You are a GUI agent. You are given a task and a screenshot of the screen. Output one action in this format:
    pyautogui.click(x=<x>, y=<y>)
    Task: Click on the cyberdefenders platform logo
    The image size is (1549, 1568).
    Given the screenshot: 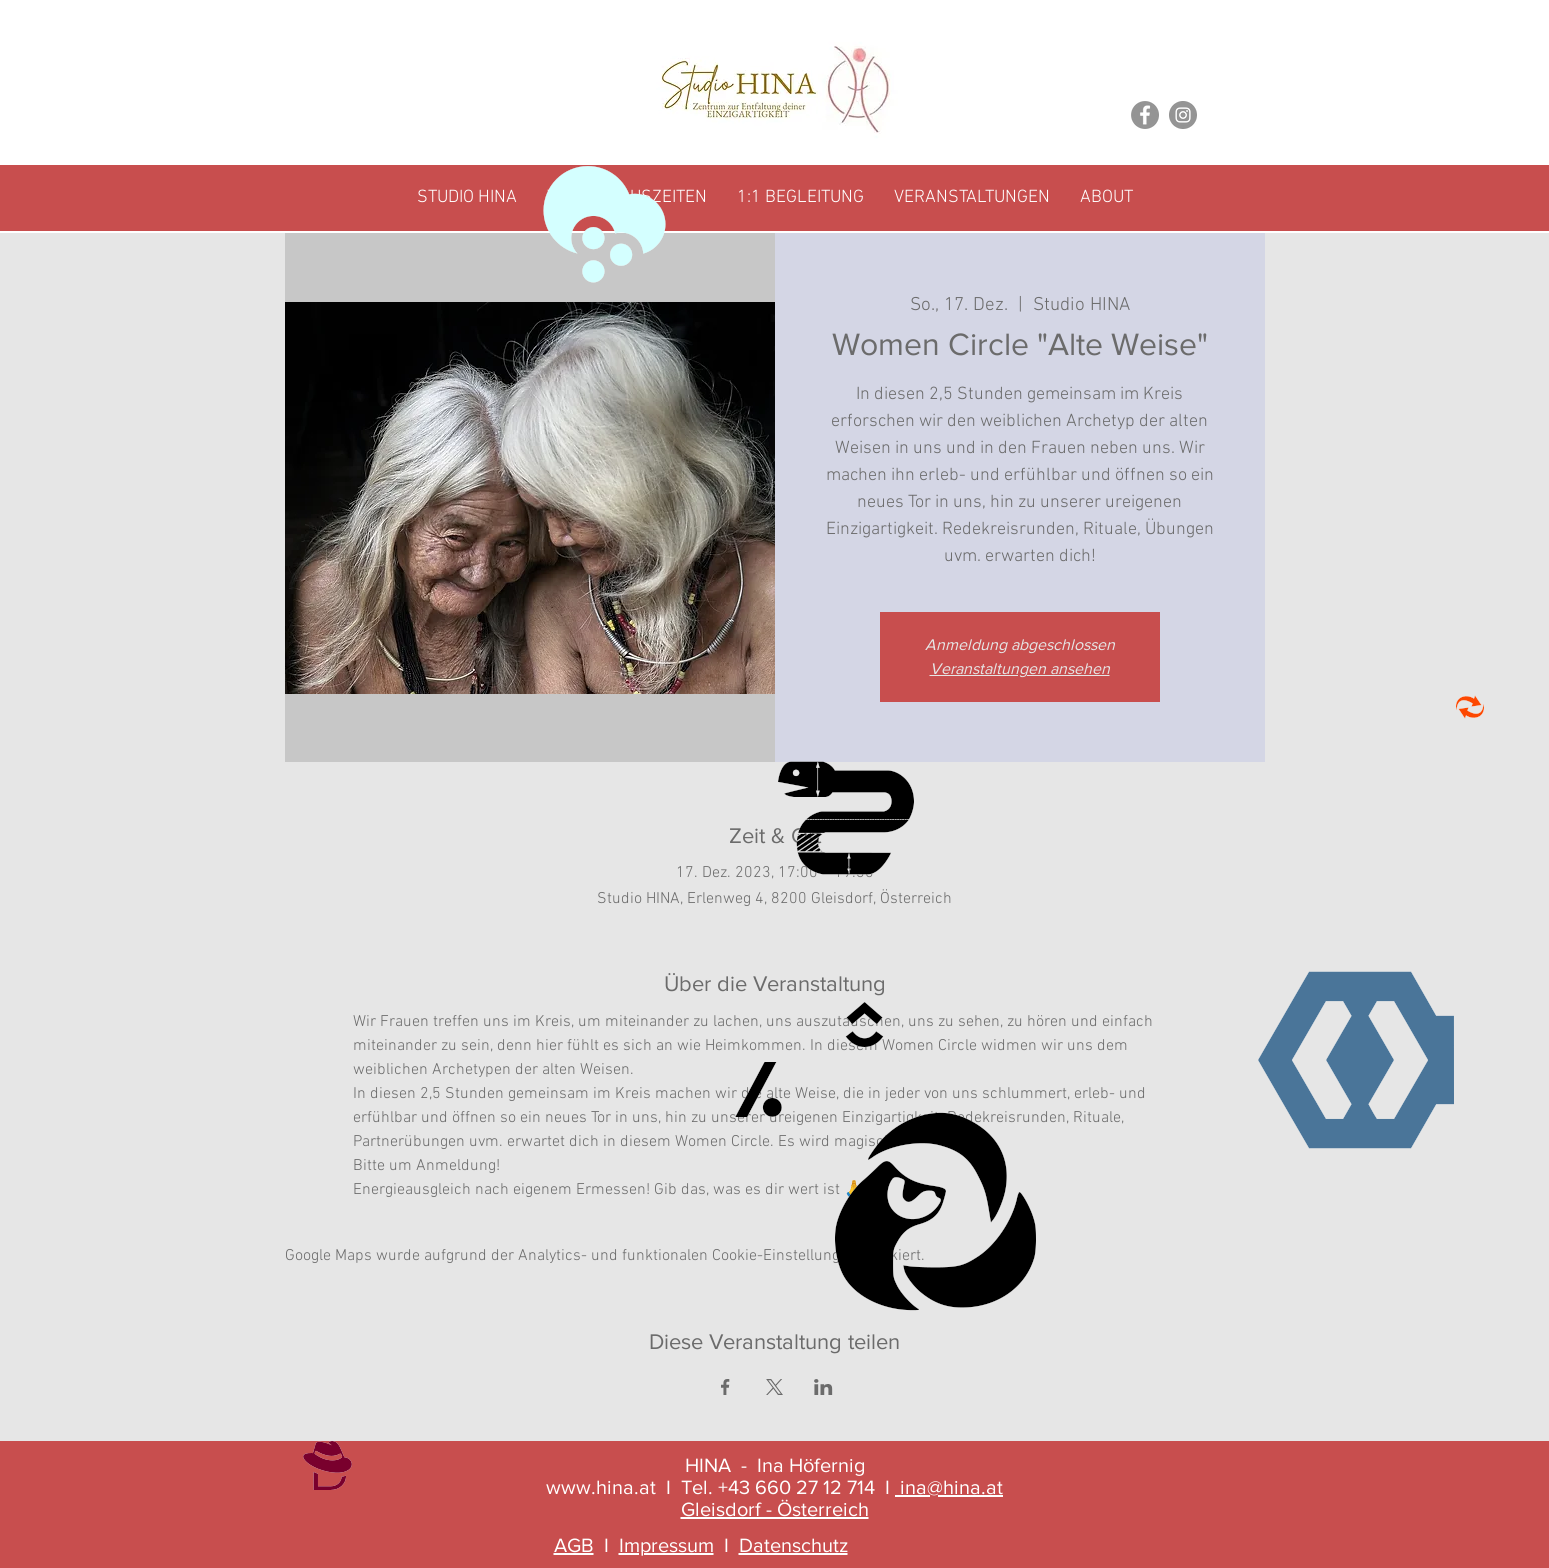 What is the action you would take?
    pyautogui.click(x=327, y=1465)
    